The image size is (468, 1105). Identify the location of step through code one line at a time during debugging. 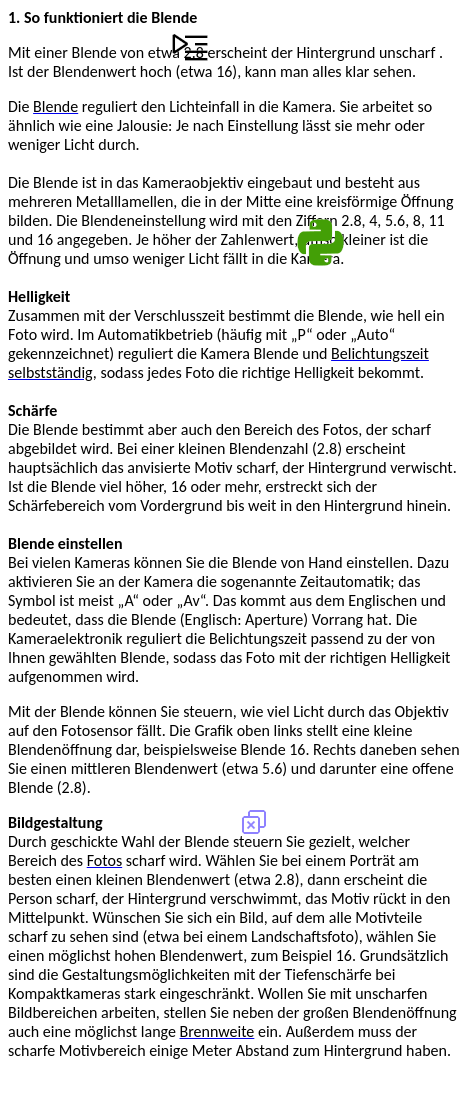
(190, 48).